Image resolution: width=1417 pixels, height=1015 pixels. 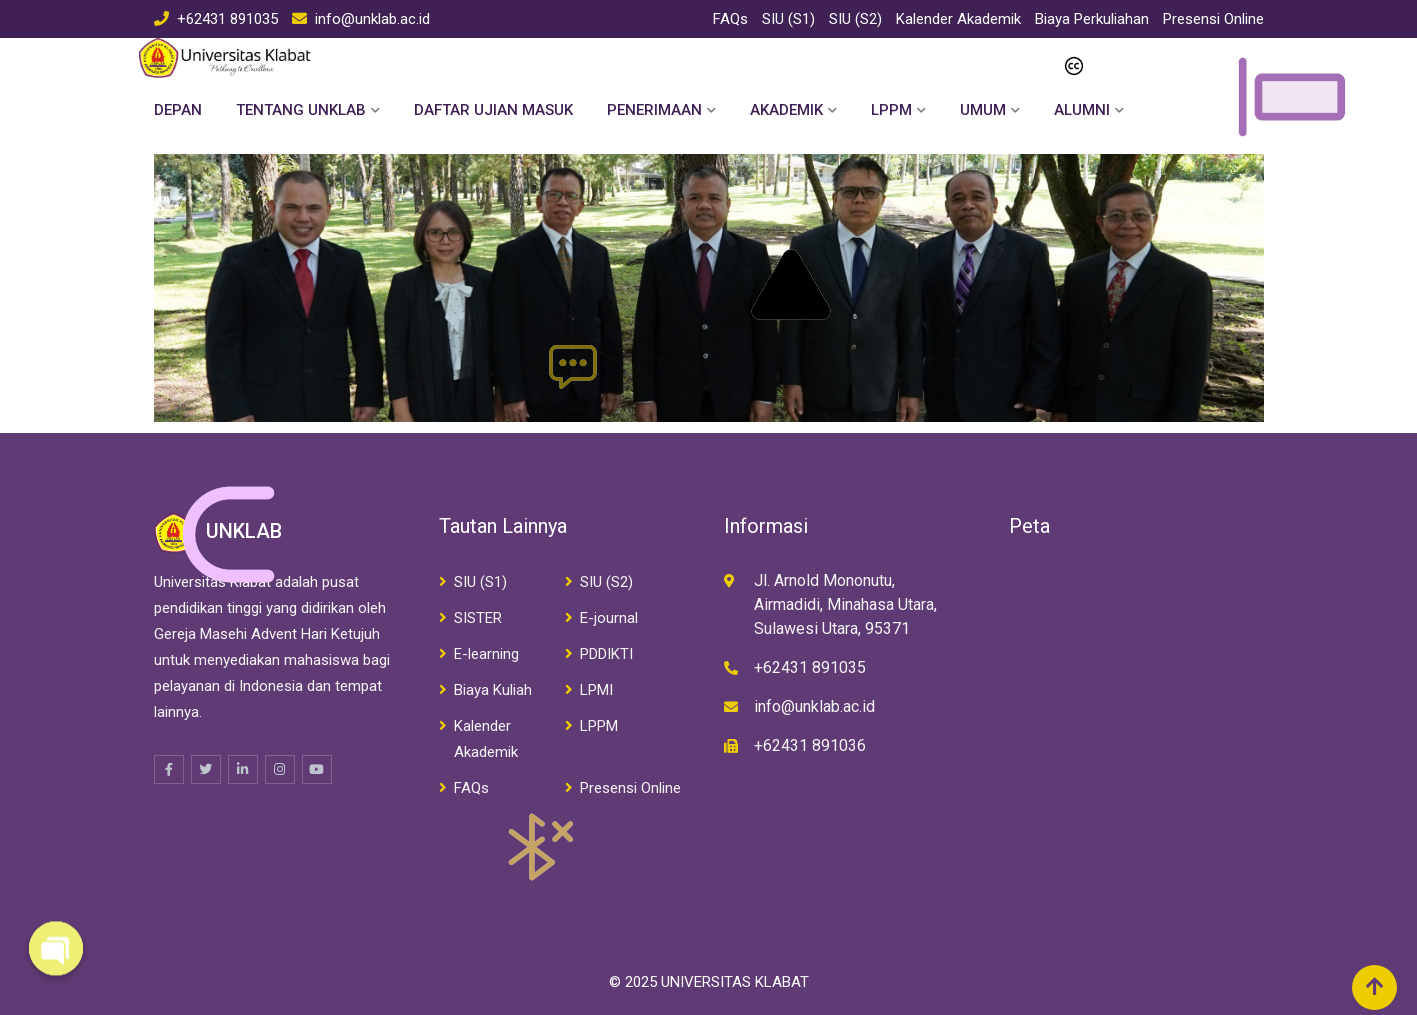 What do you see at coordinates (573, 367) in the screenshot?
I see `open chat or messaging` at bounding box center [573, 367].